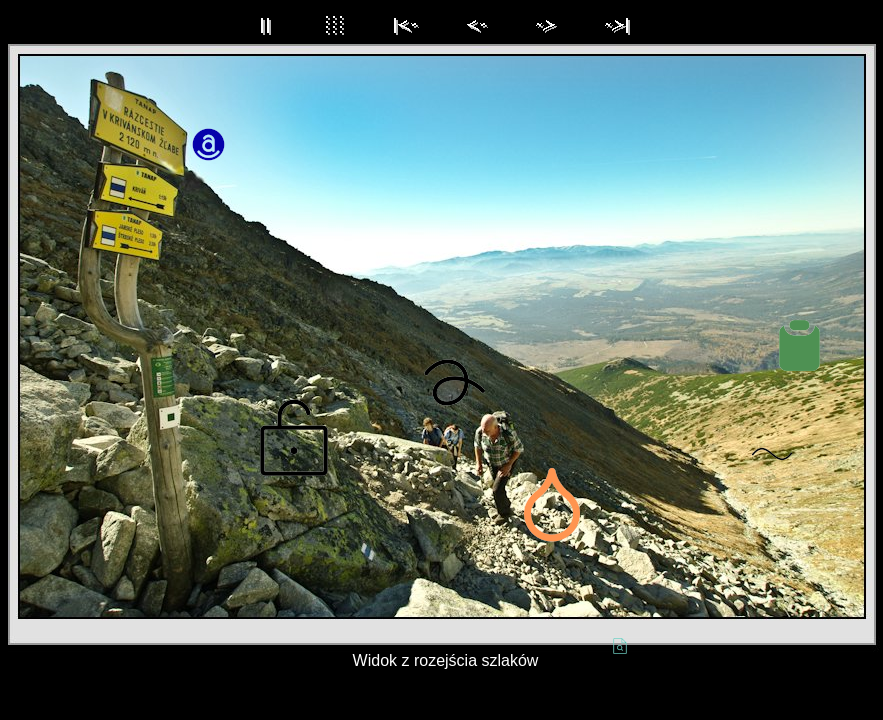  I want to click on indicates an approximate or estimated value, so click(772, 454).